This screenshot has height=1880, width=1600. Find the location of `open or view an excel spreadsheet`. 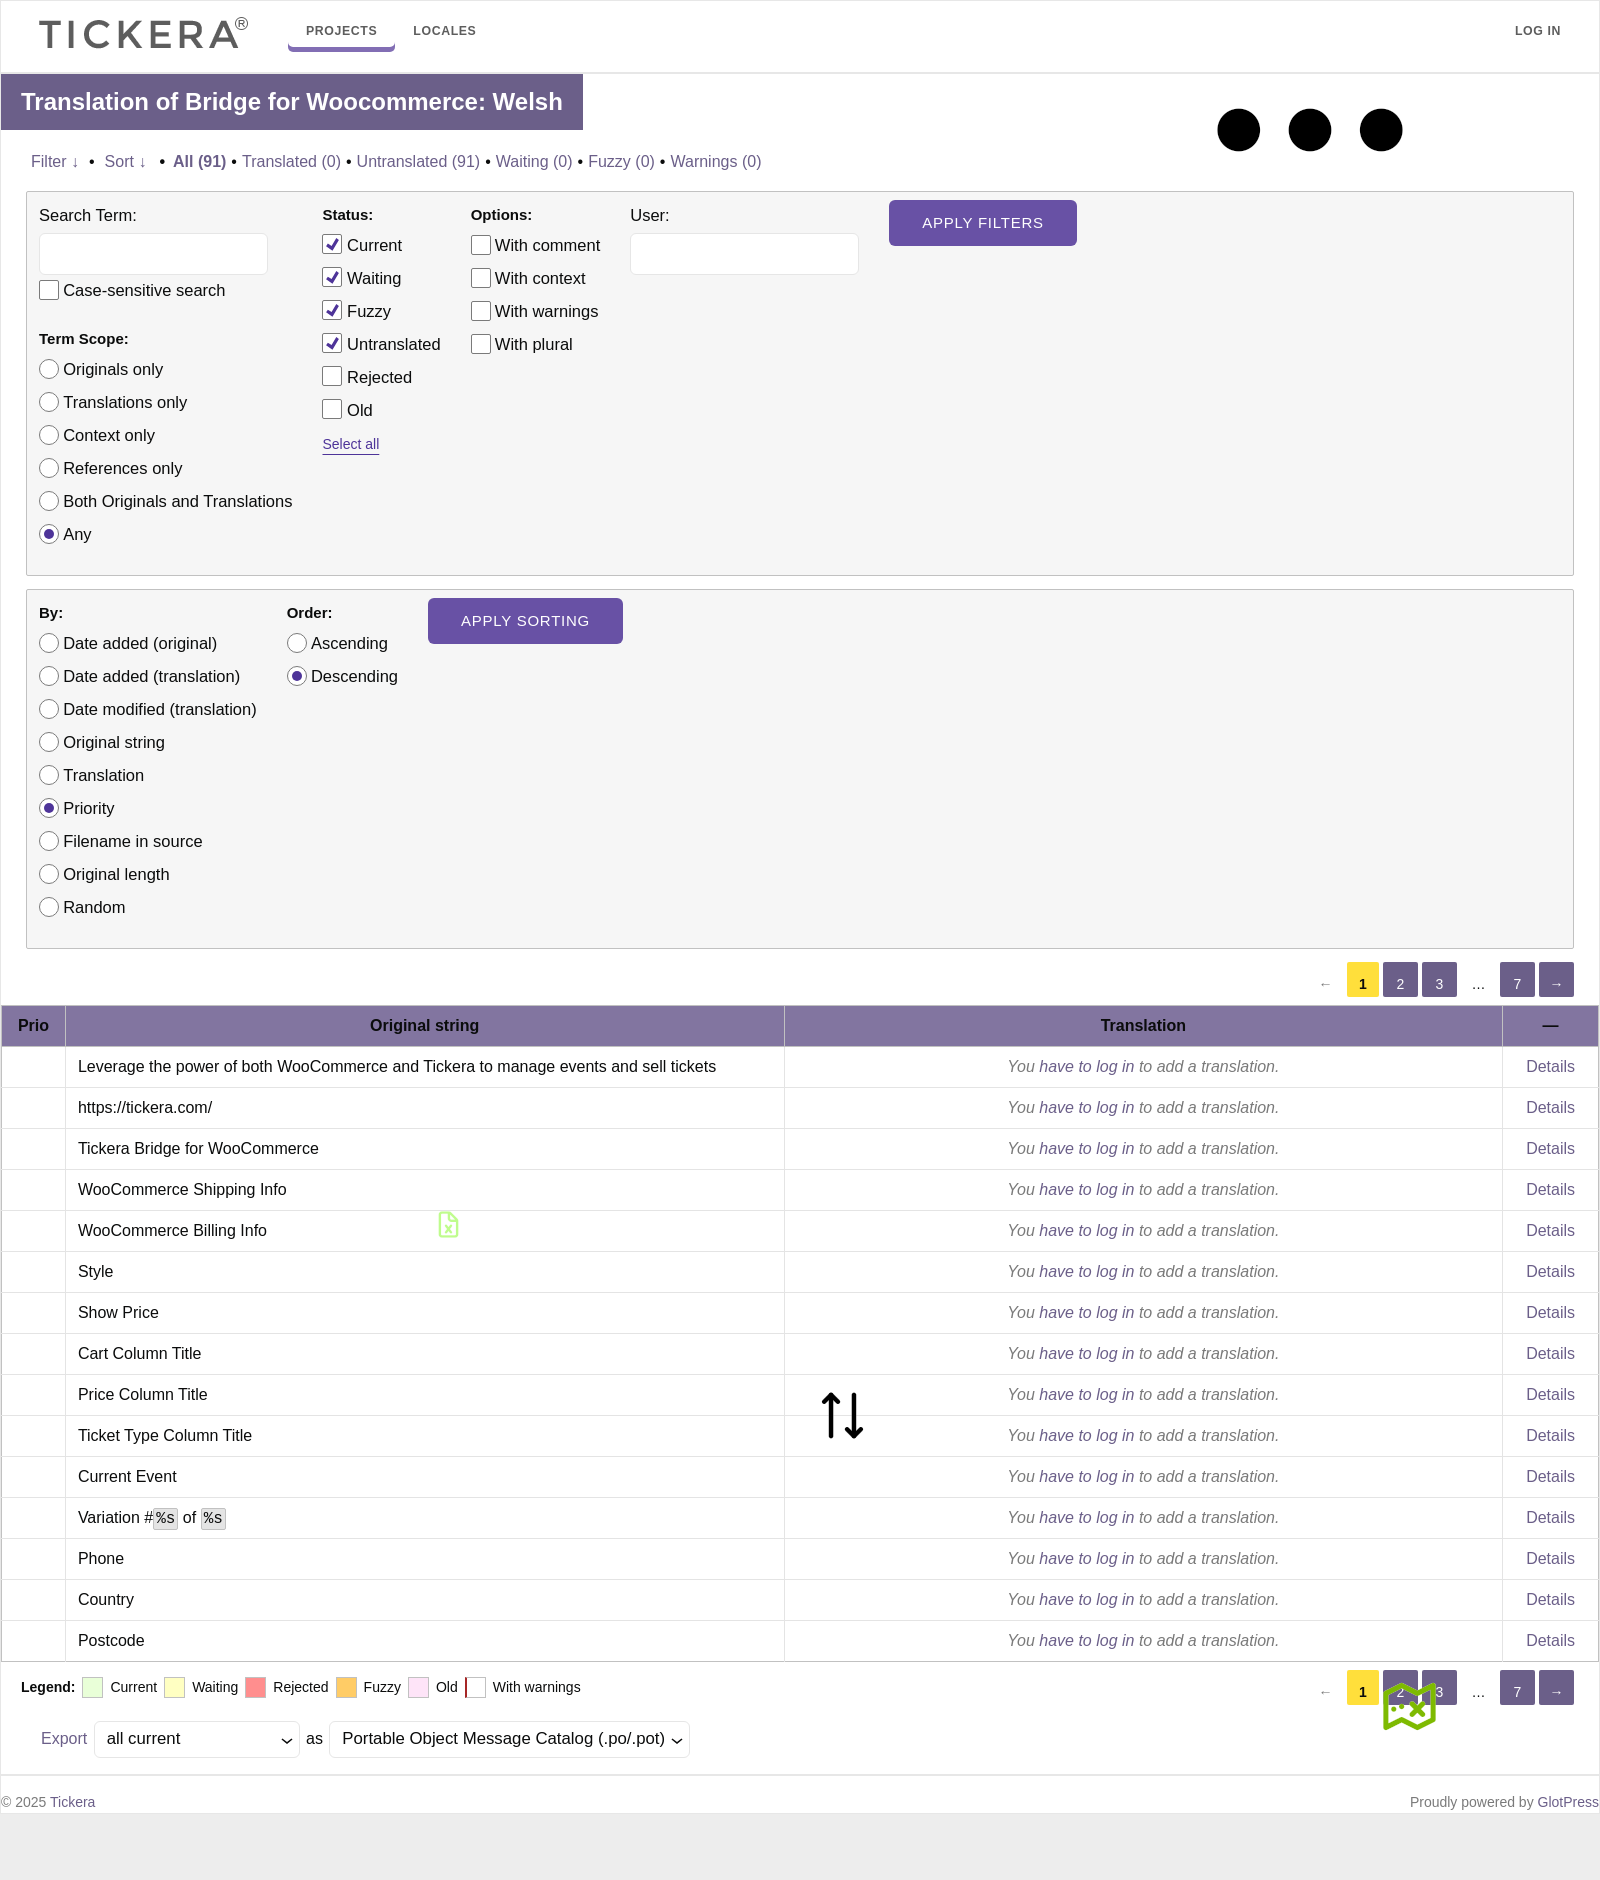

open or view an excel spreadsheet is located at coordinates (448, 1224).